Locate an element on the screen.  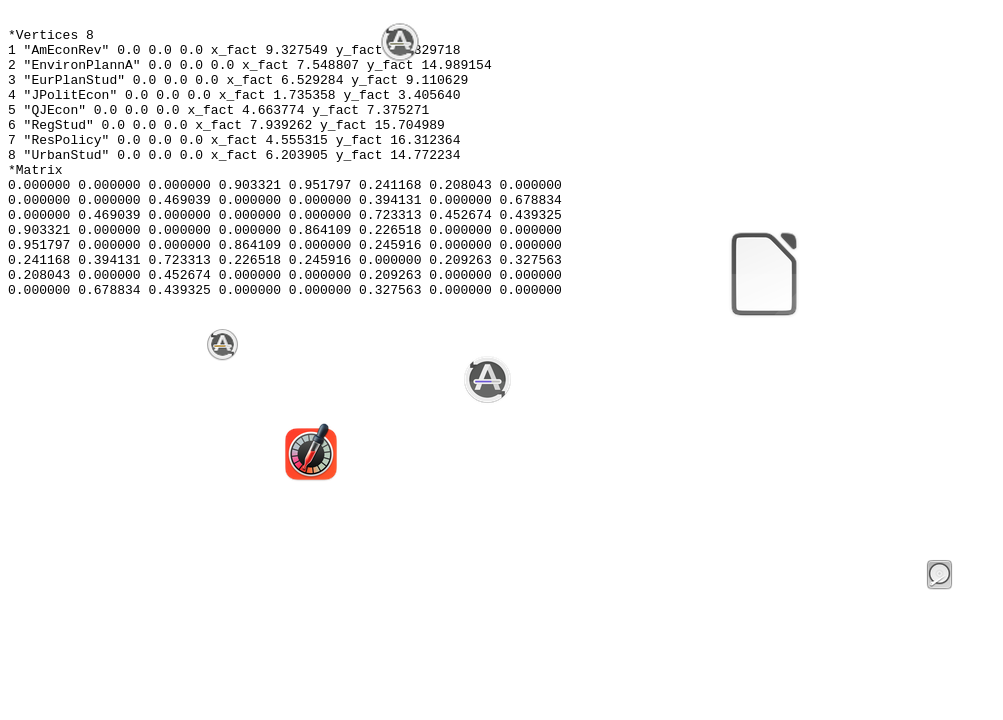
open gnome disks utility is located at coordinates (939, 574).